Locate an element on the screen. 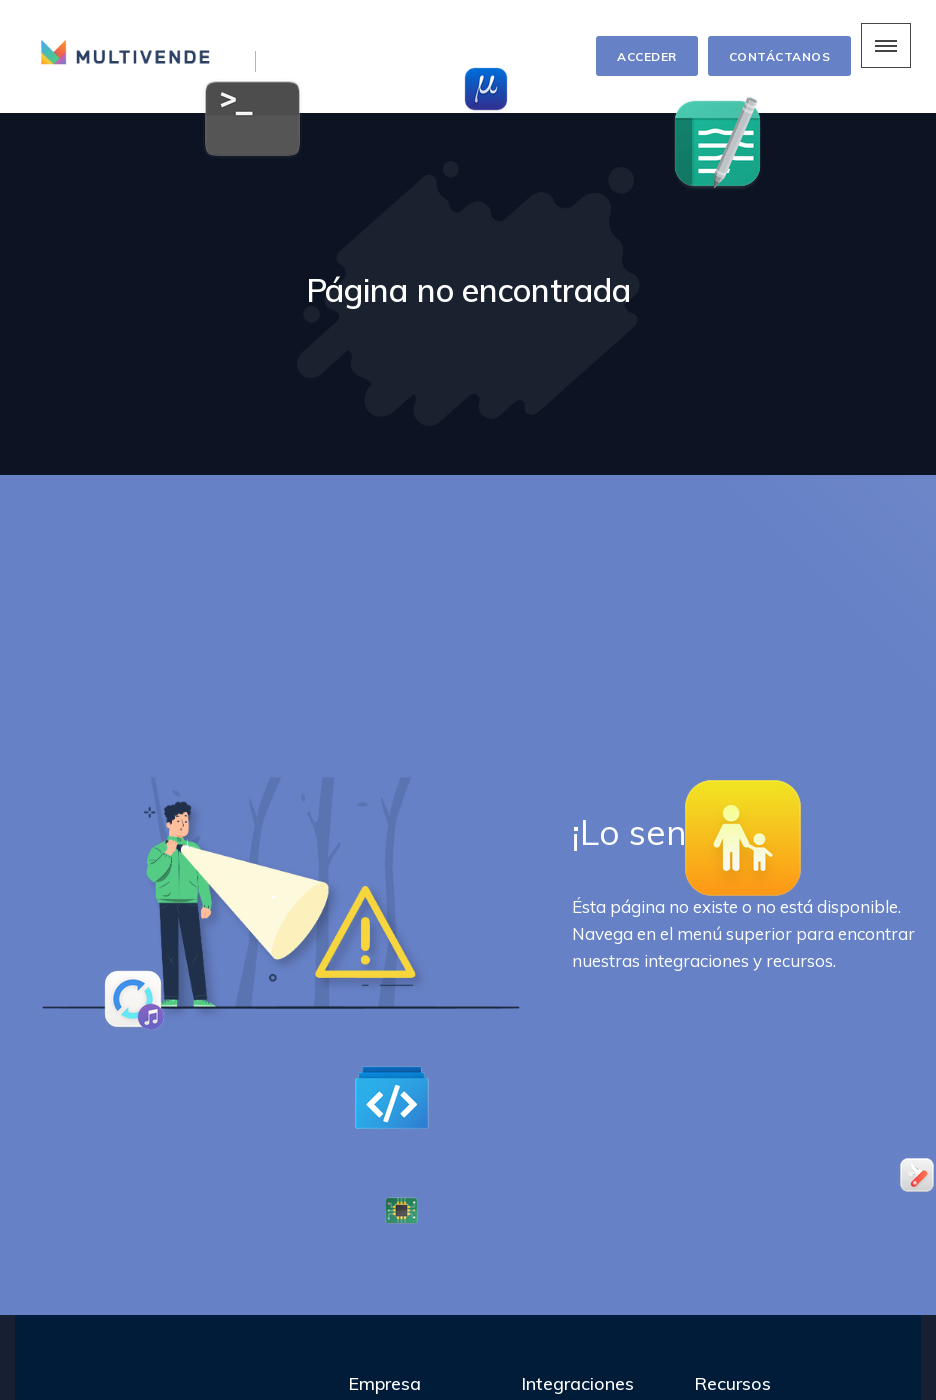 This screenshot has height=1400, width=936. open xaml application is located at coordinates (392, 1099).